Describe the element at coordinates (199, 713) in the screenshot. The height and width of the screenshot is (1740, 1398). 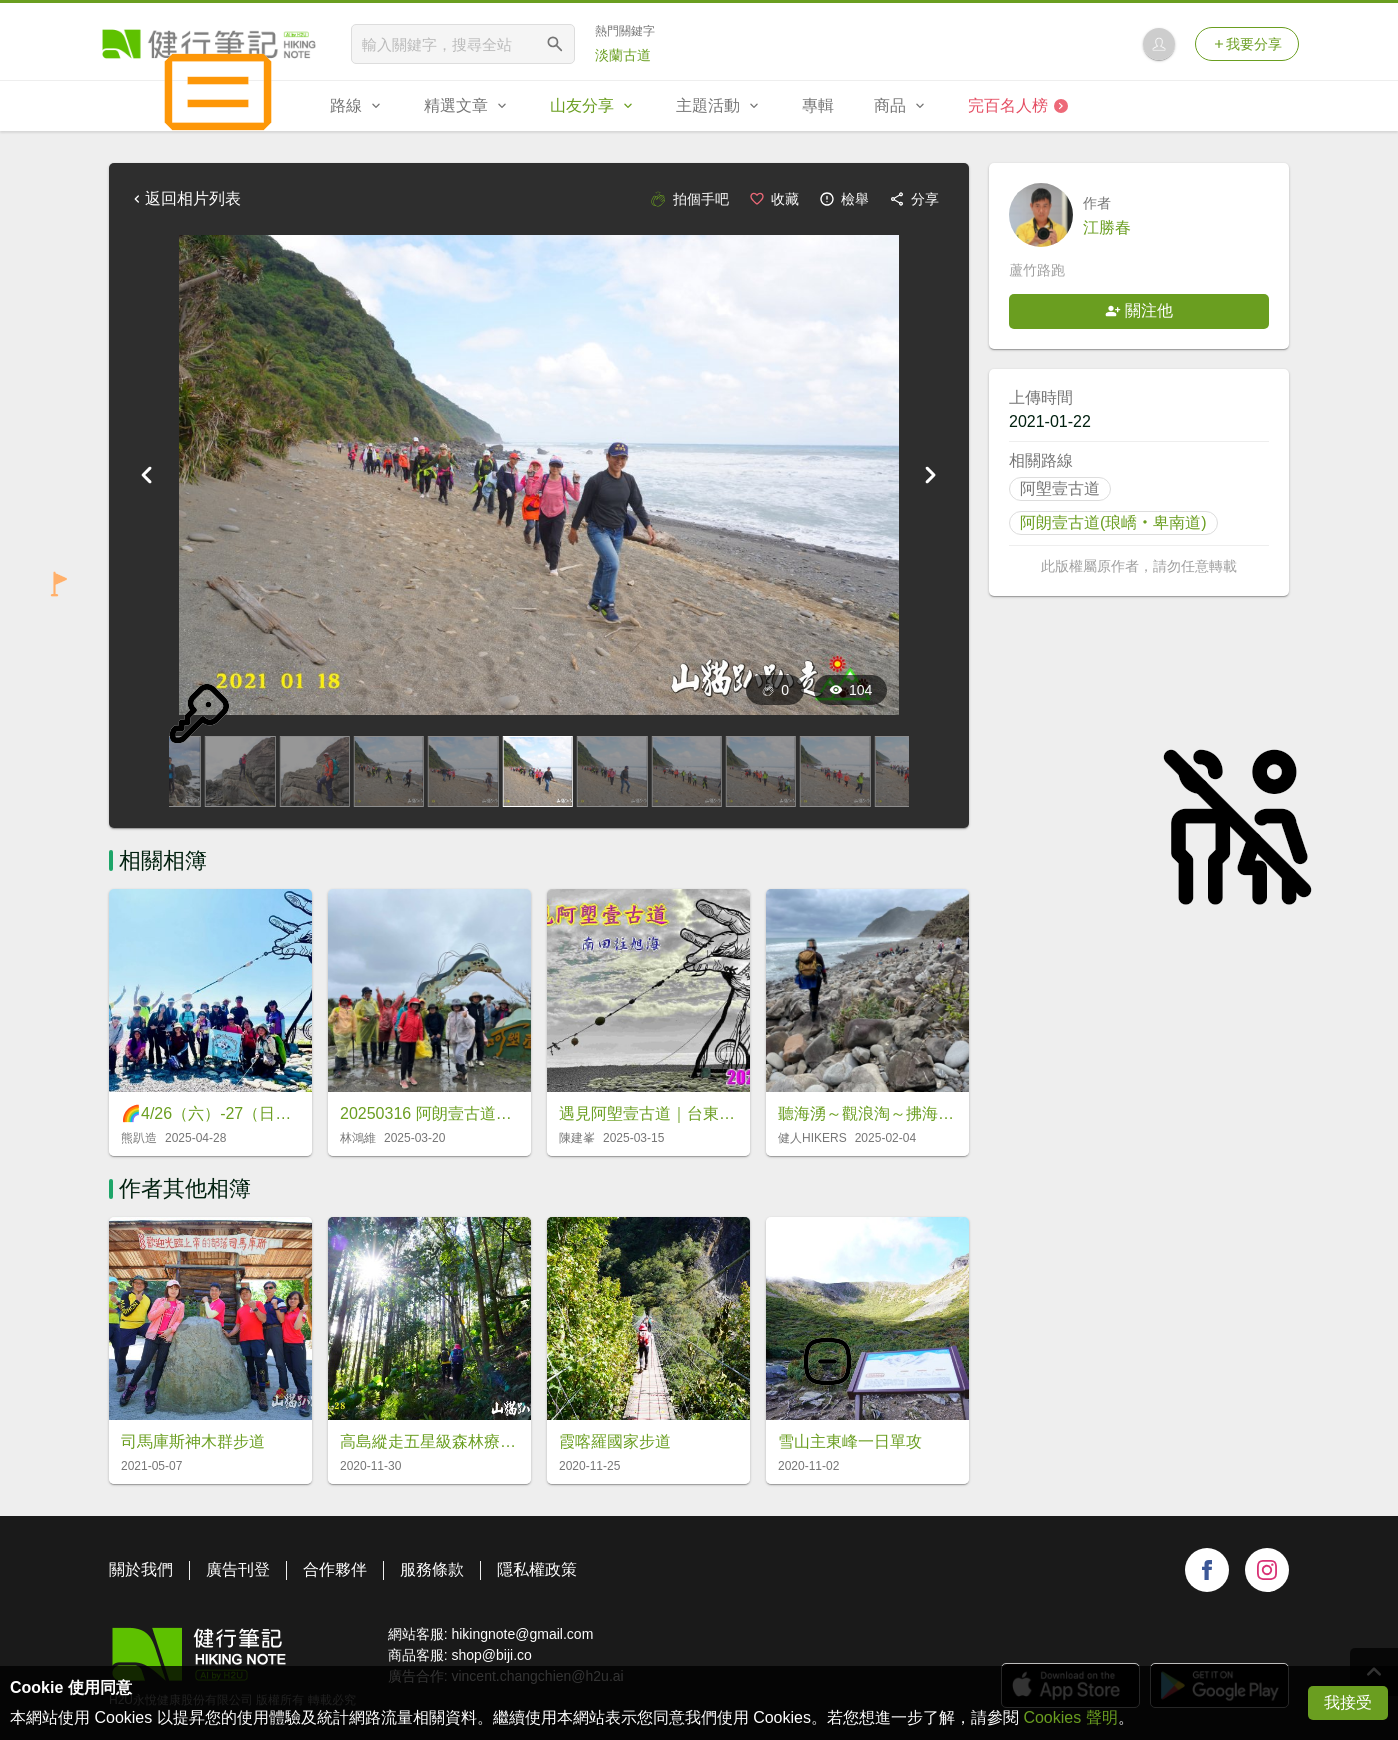
I see `access security or authentication settings` at that location.